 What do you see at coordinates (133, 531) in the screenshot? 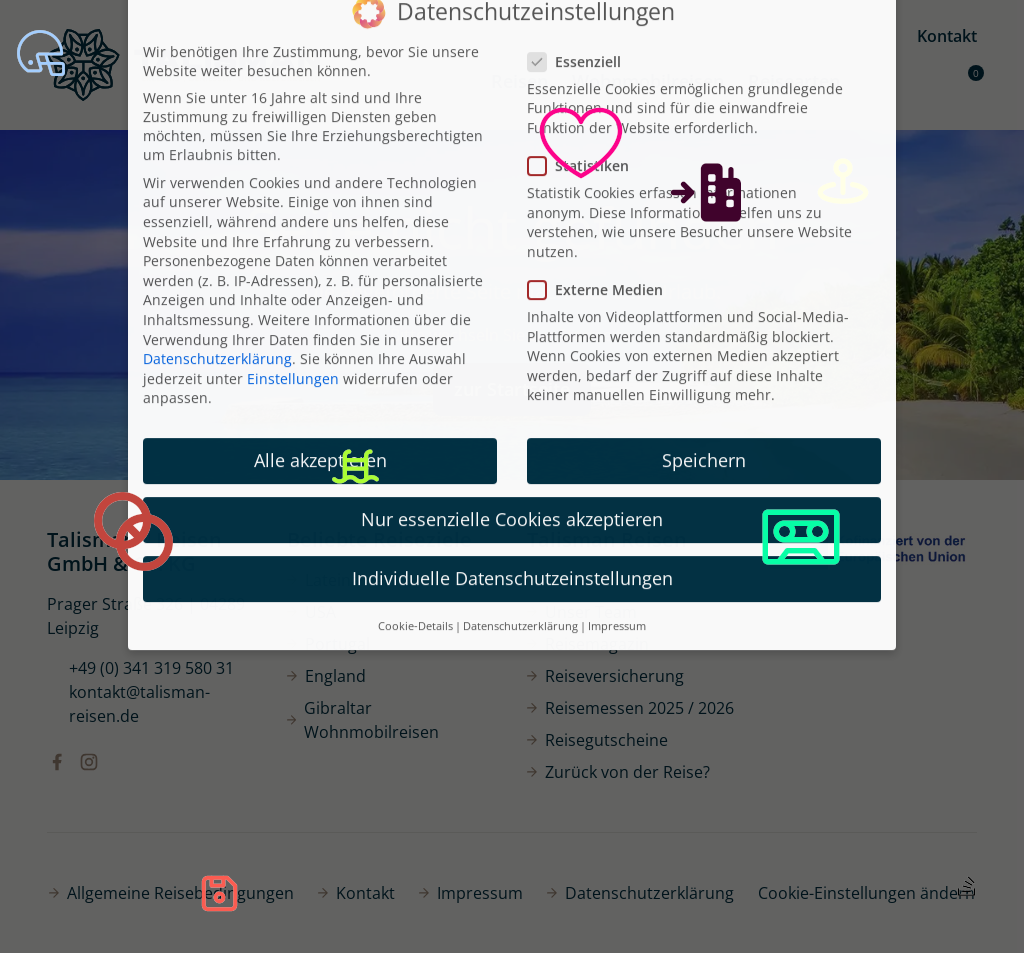
I see `intersect or merge selected objects` at bounding box center [133, 531].